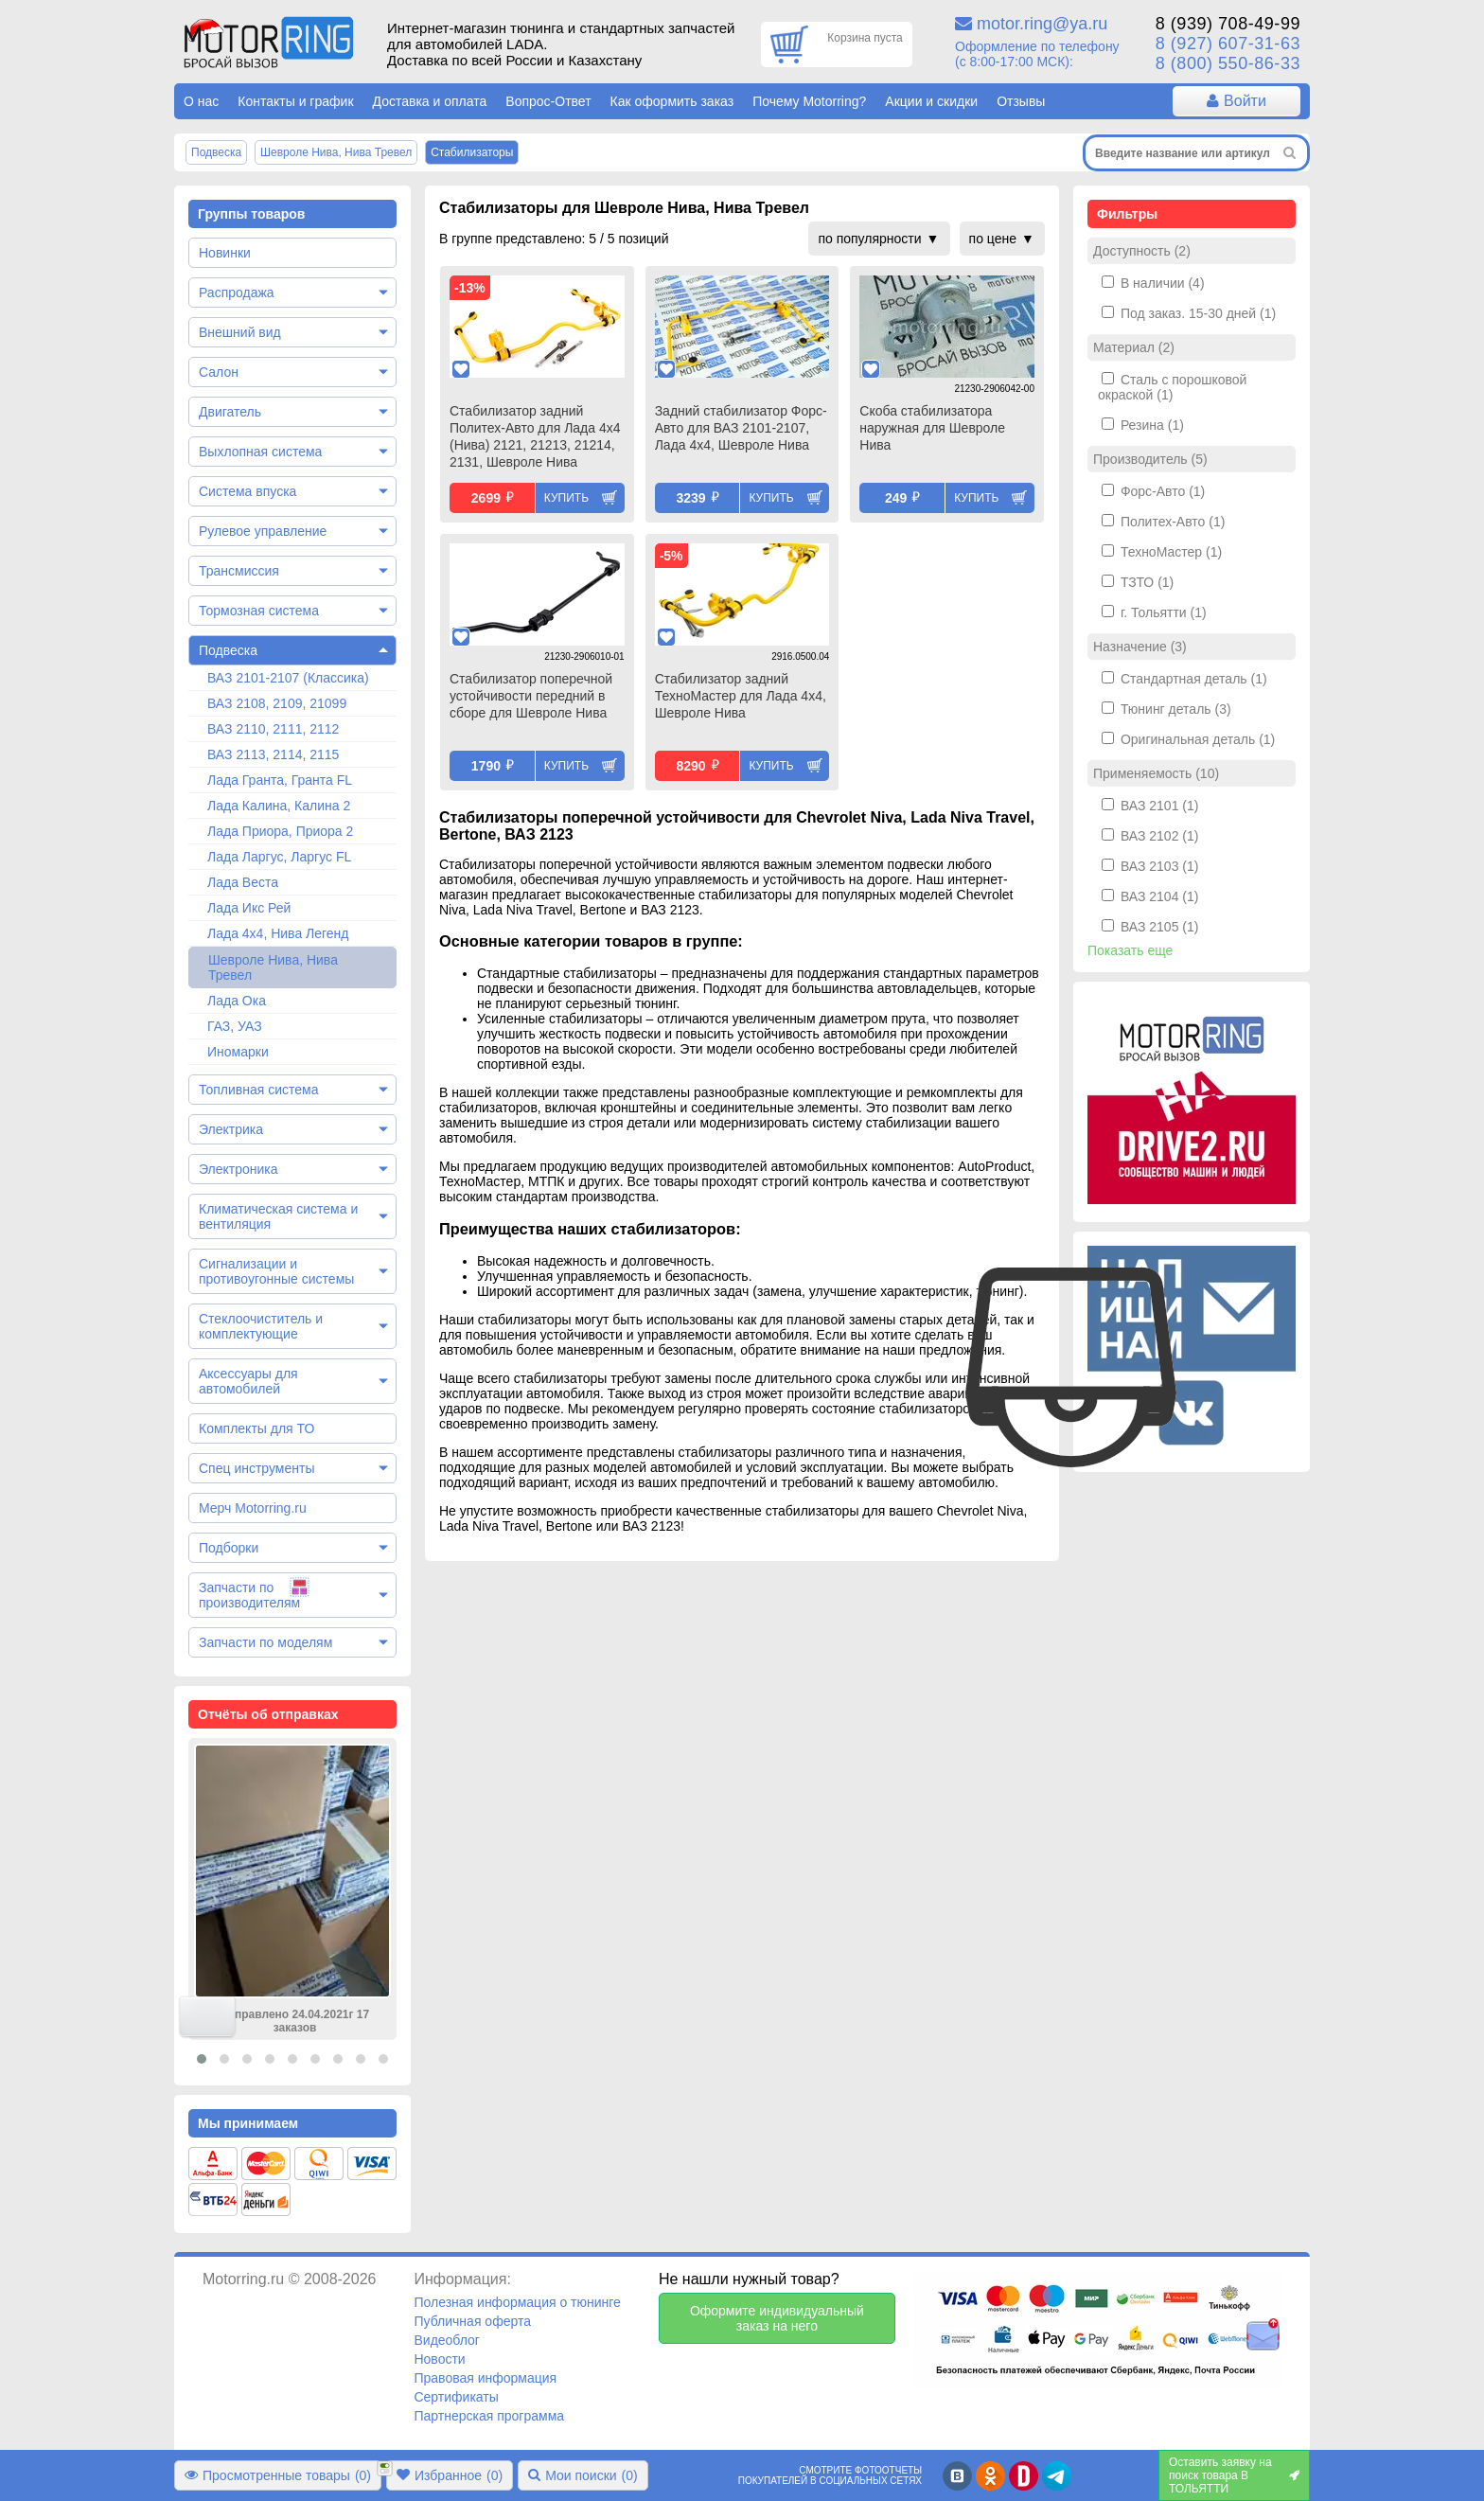  Describe the element at coordinates (299, 1587) in the screenshot. I see `select all items in the current view` at that location.